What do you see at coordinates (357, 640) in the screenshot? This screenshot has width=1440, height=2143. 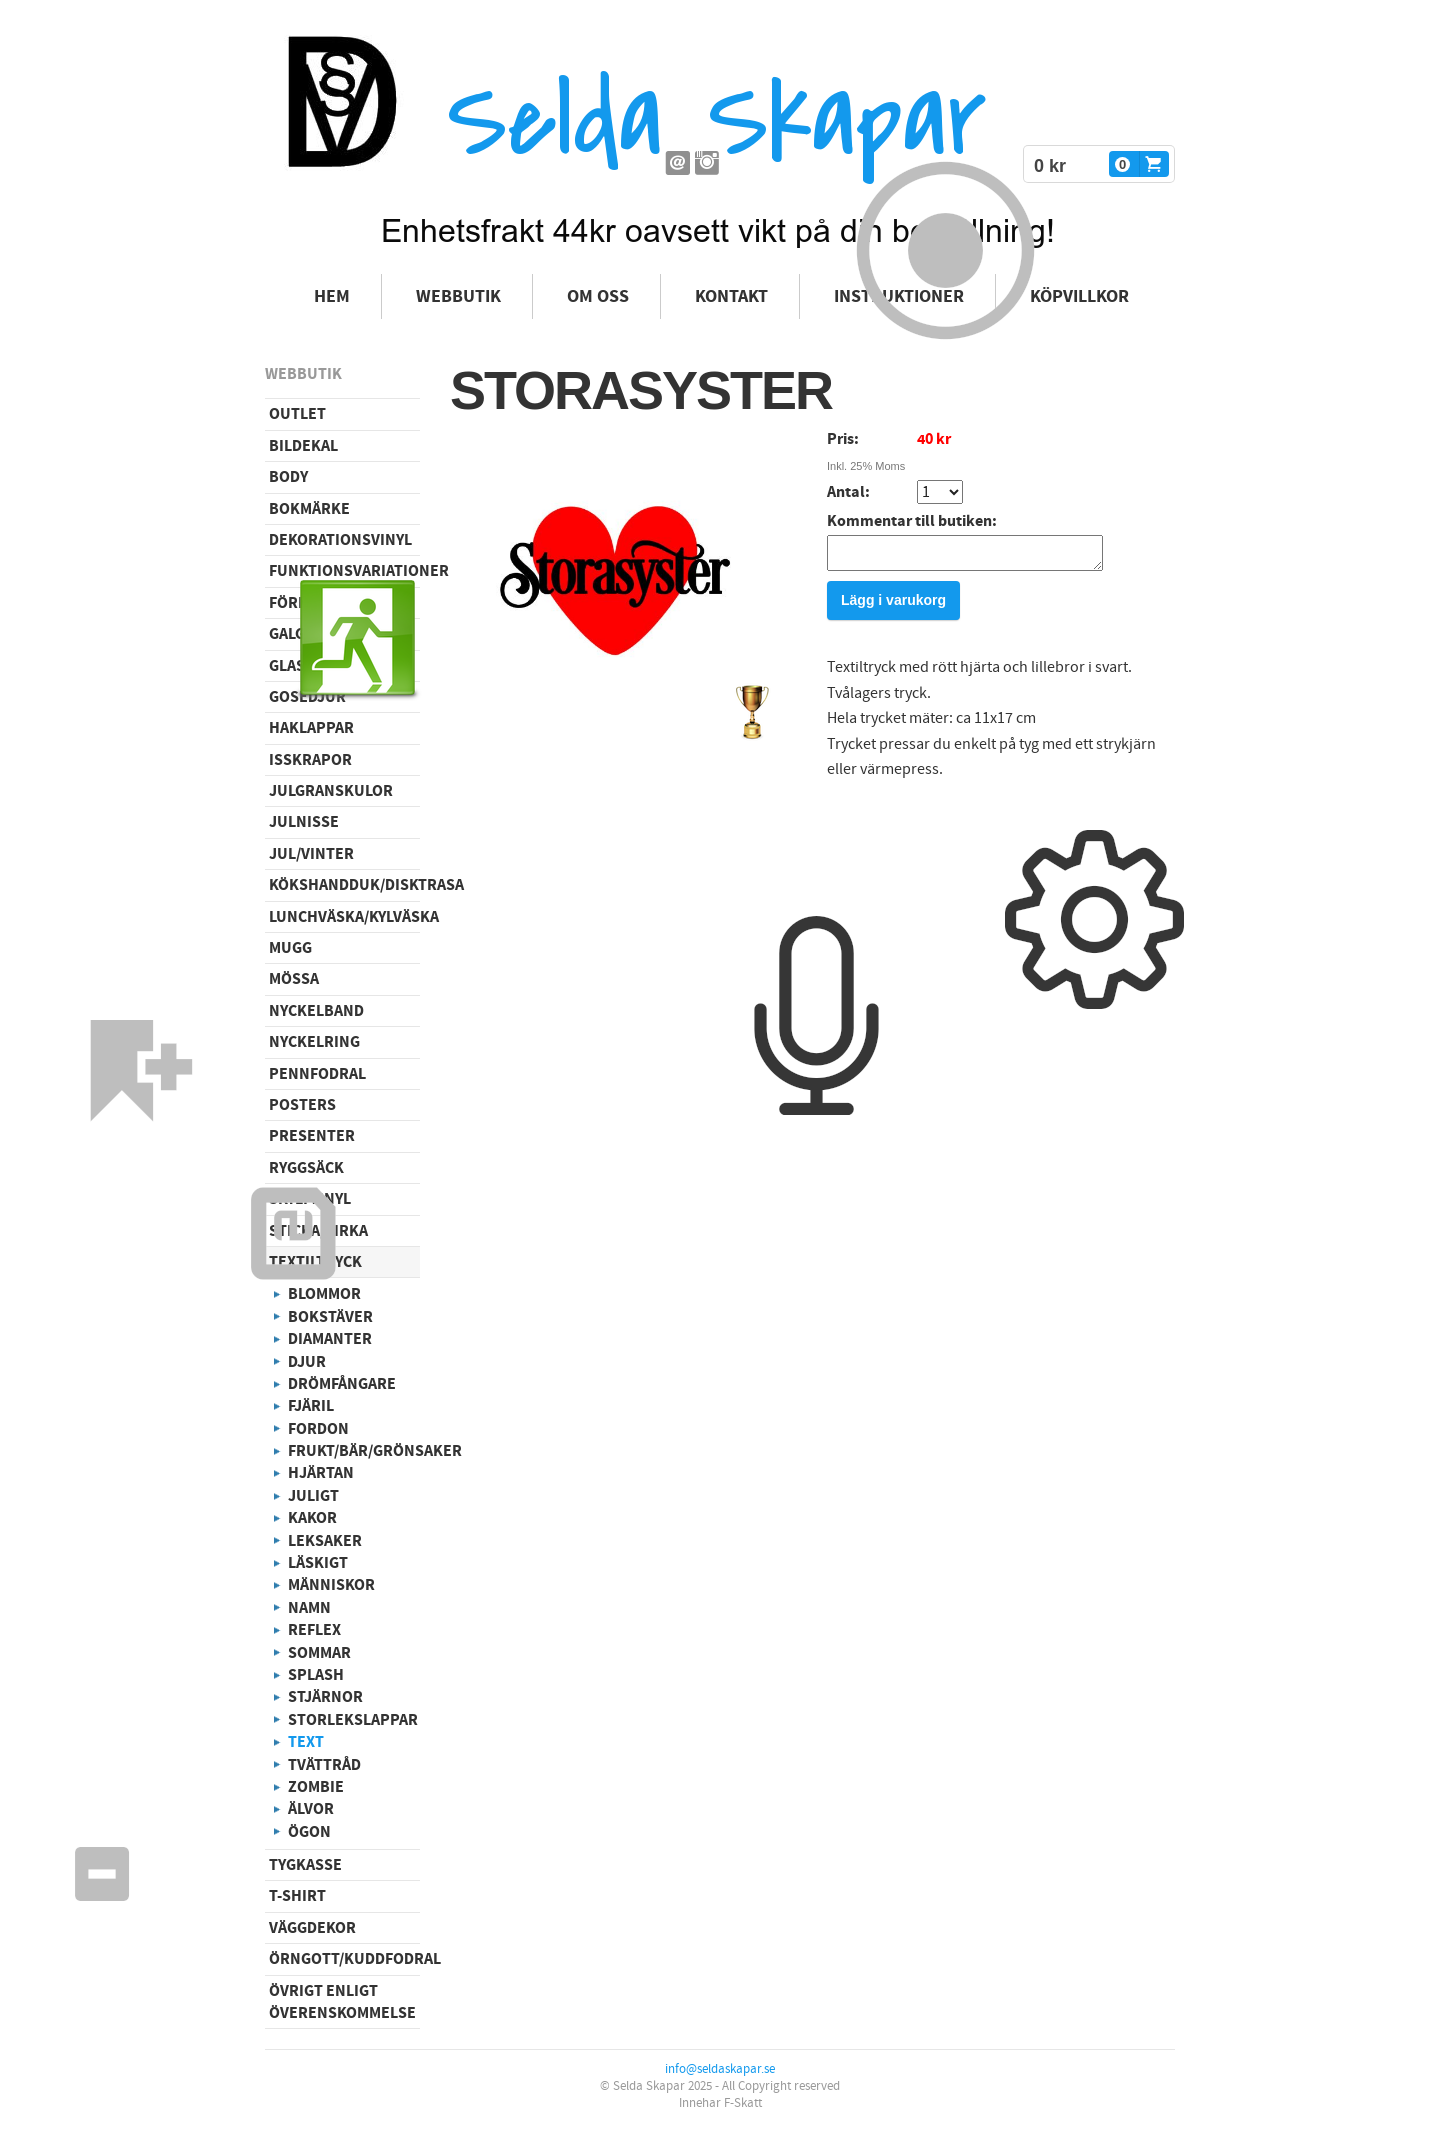 I see `log out of your account` at bounding box center [357, 640].